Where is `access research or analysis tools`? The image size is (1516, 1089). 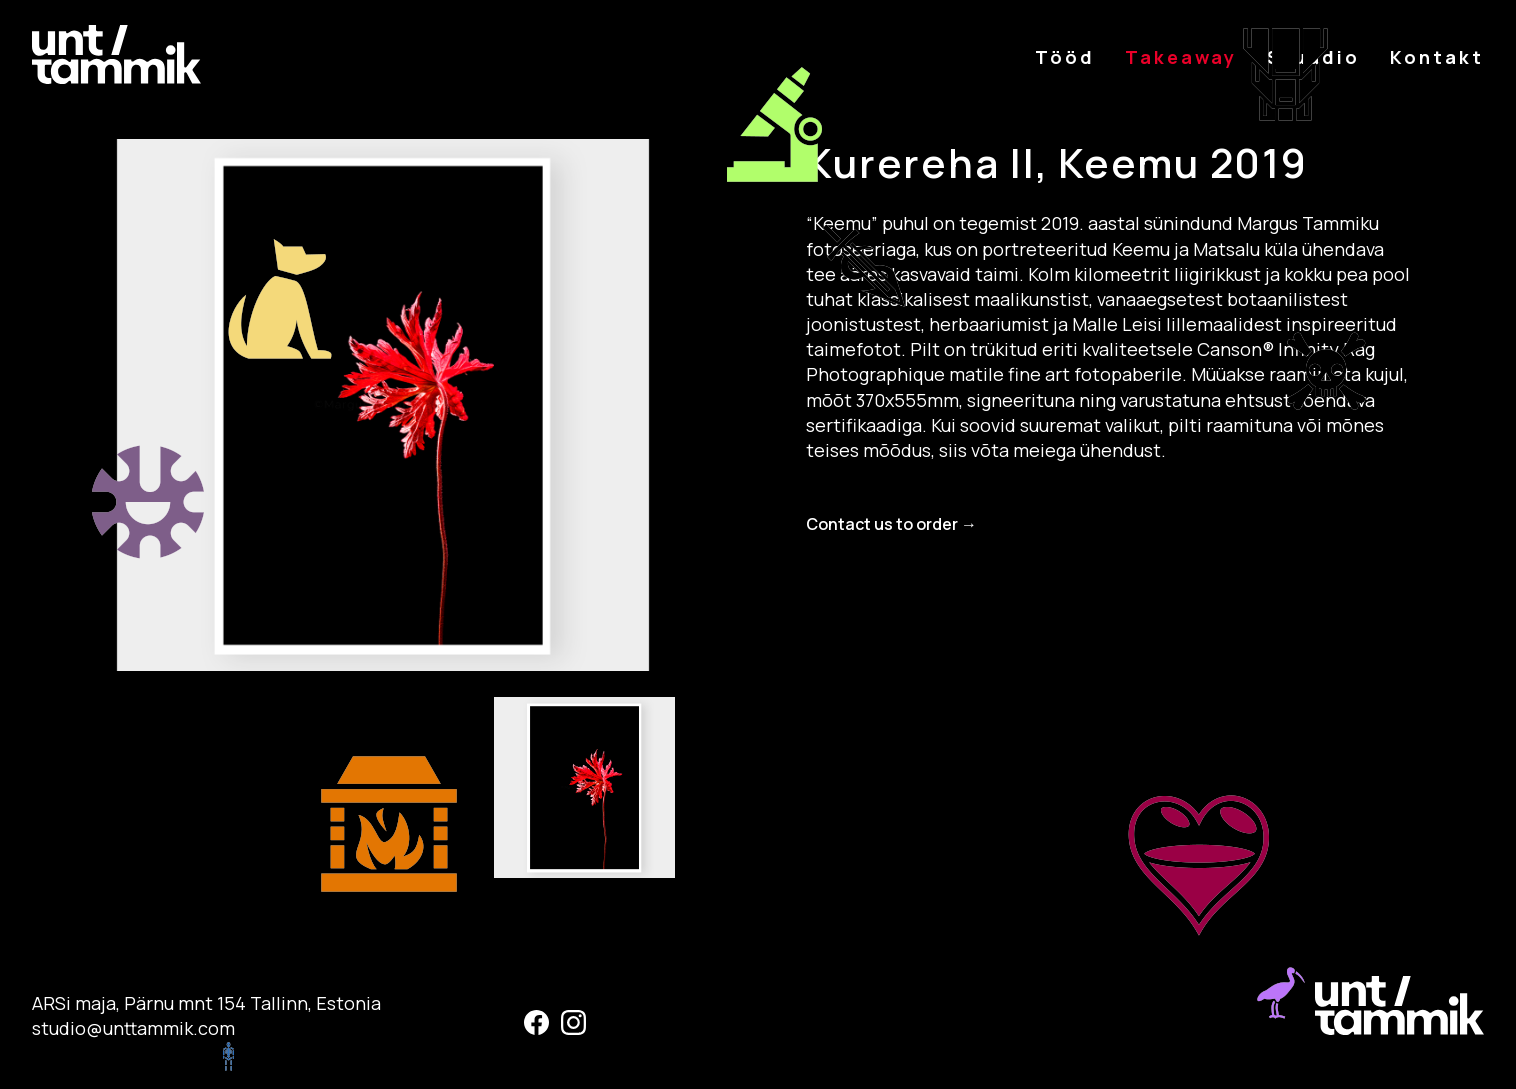
access research or analysis tools is located at coordinates (774, 123).